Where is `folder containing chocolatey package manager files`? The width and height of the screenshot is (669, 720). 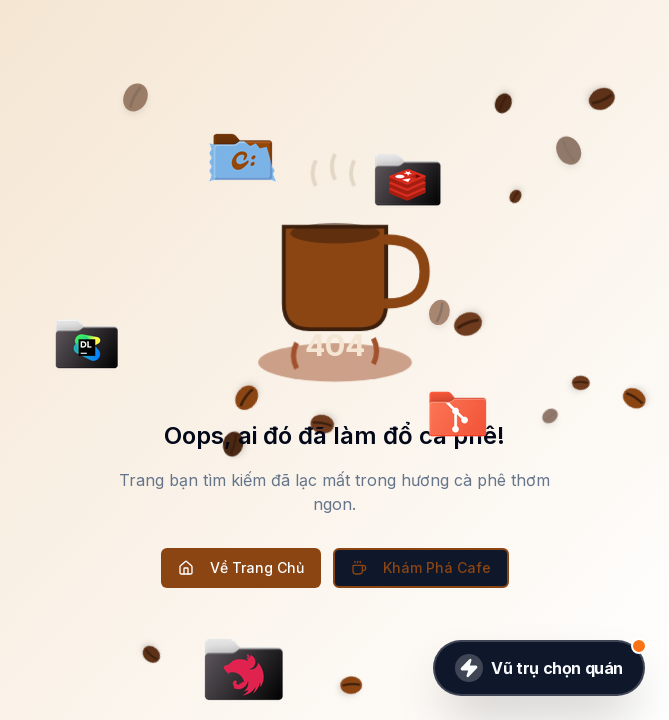 folder containing chocolatey package manager files is located at coordinates (242, 158).